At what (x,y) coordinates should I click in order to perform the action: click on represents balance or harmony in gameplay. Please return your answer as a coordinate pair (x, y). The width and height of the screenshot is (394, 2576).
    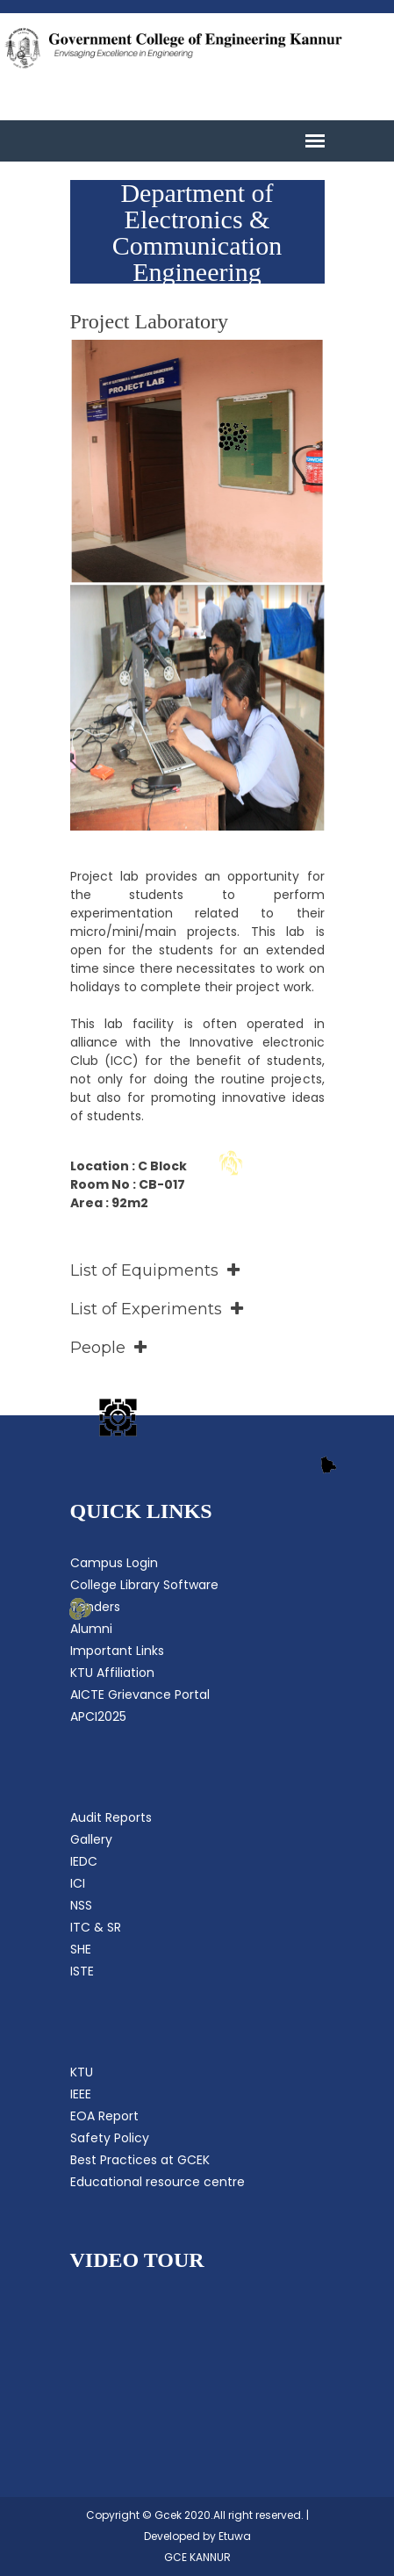
    Looking at the image, I should click on (80, 1608).